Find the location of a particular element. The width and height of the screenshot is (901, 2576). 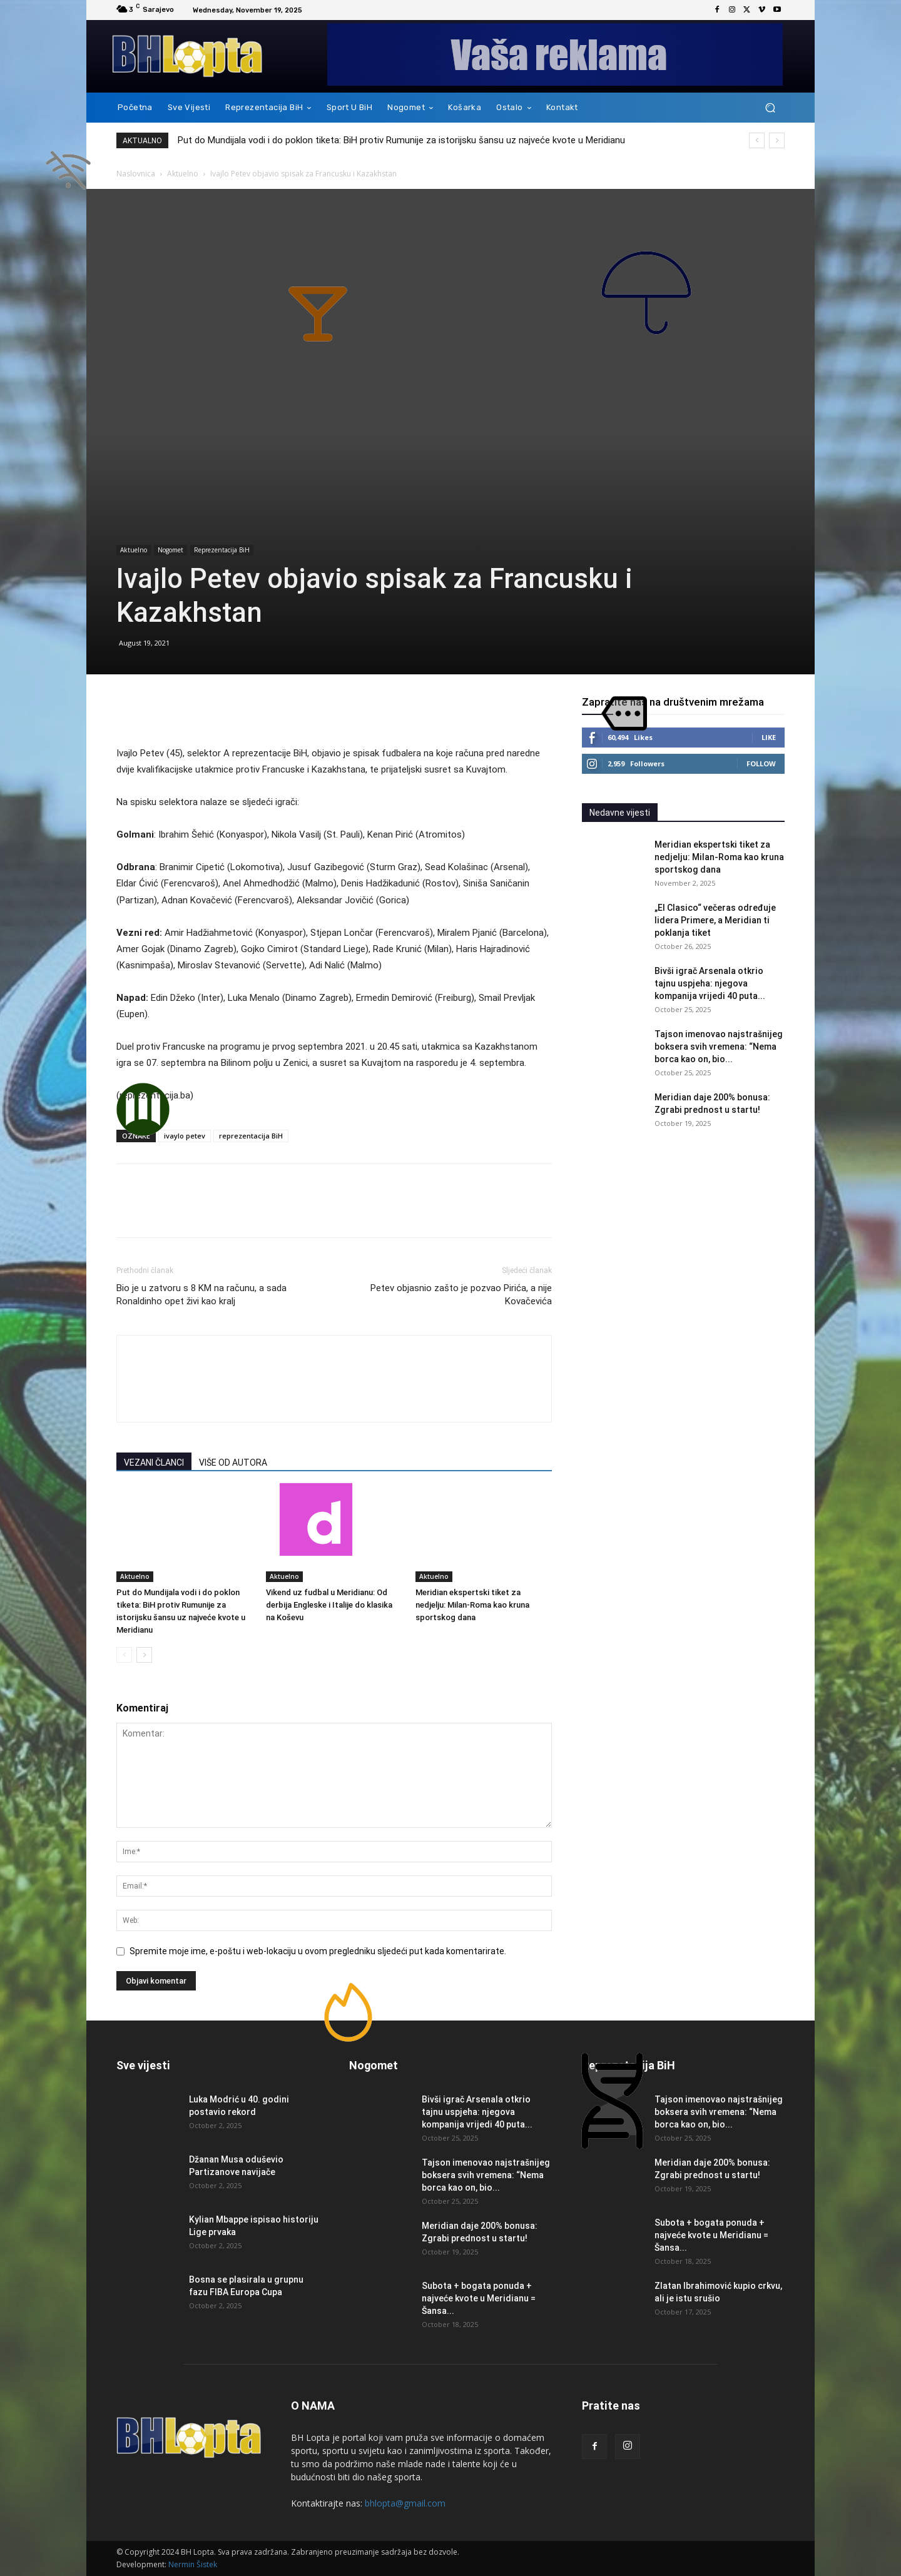

indicates weather protection or rain forecast is located at coordinates (646, 293).